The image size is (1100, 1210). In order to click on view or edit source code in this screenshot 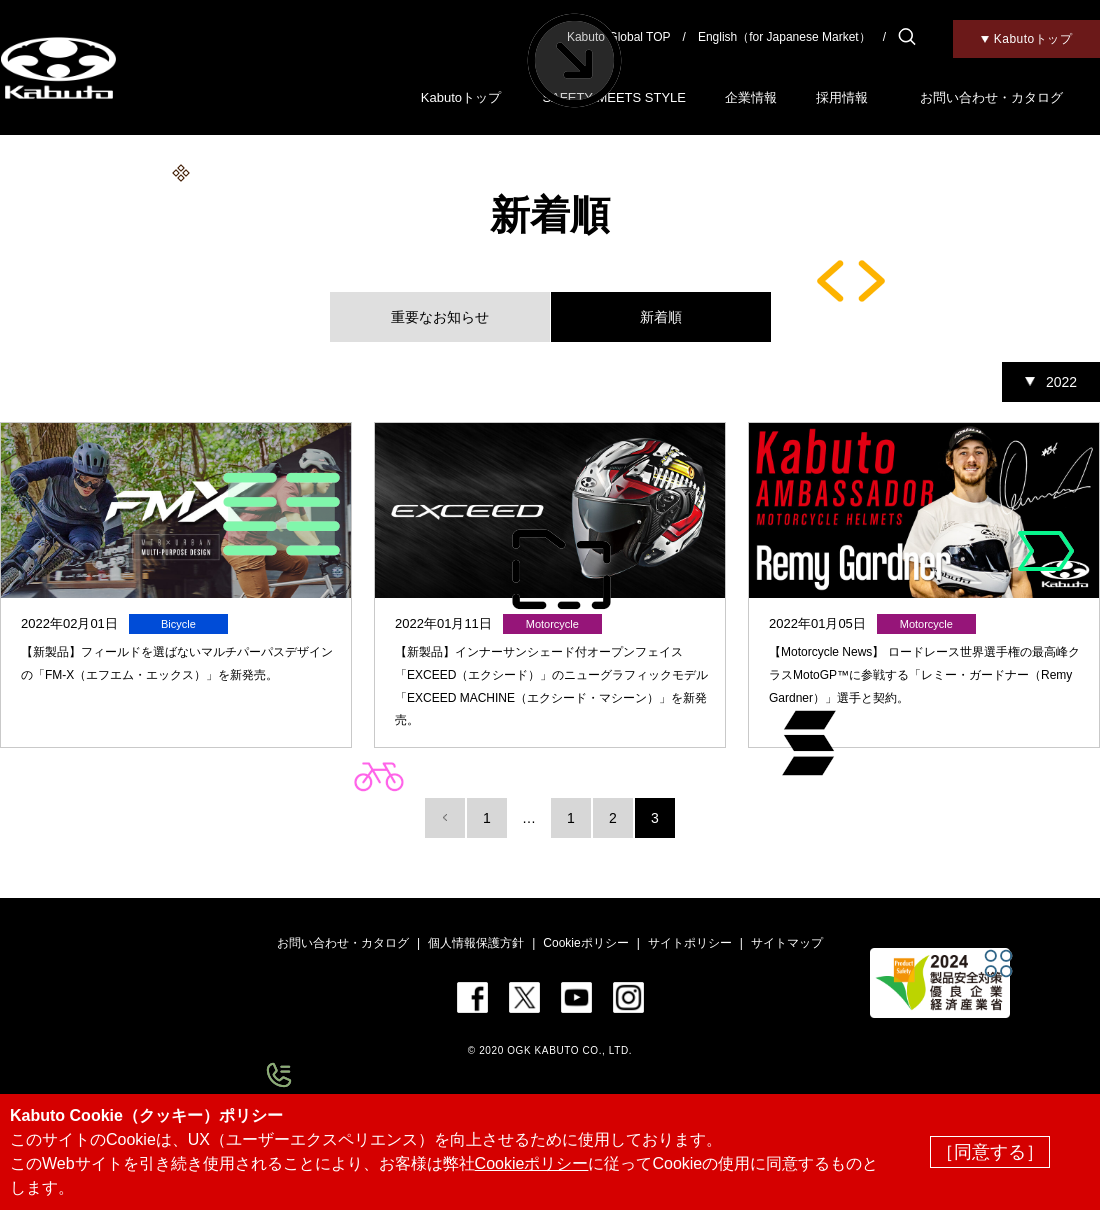, I will do `click(851, 281)`.